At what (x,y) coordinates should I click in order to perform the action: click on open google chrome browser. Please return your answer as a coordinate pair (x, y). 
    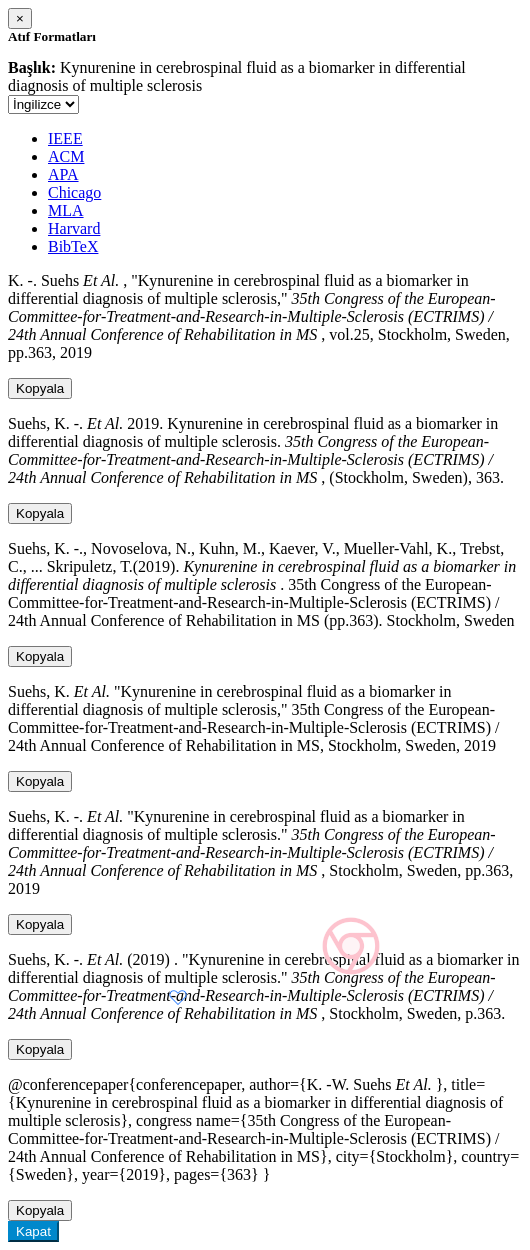
    Looking at the image, I should click on (351, 946).